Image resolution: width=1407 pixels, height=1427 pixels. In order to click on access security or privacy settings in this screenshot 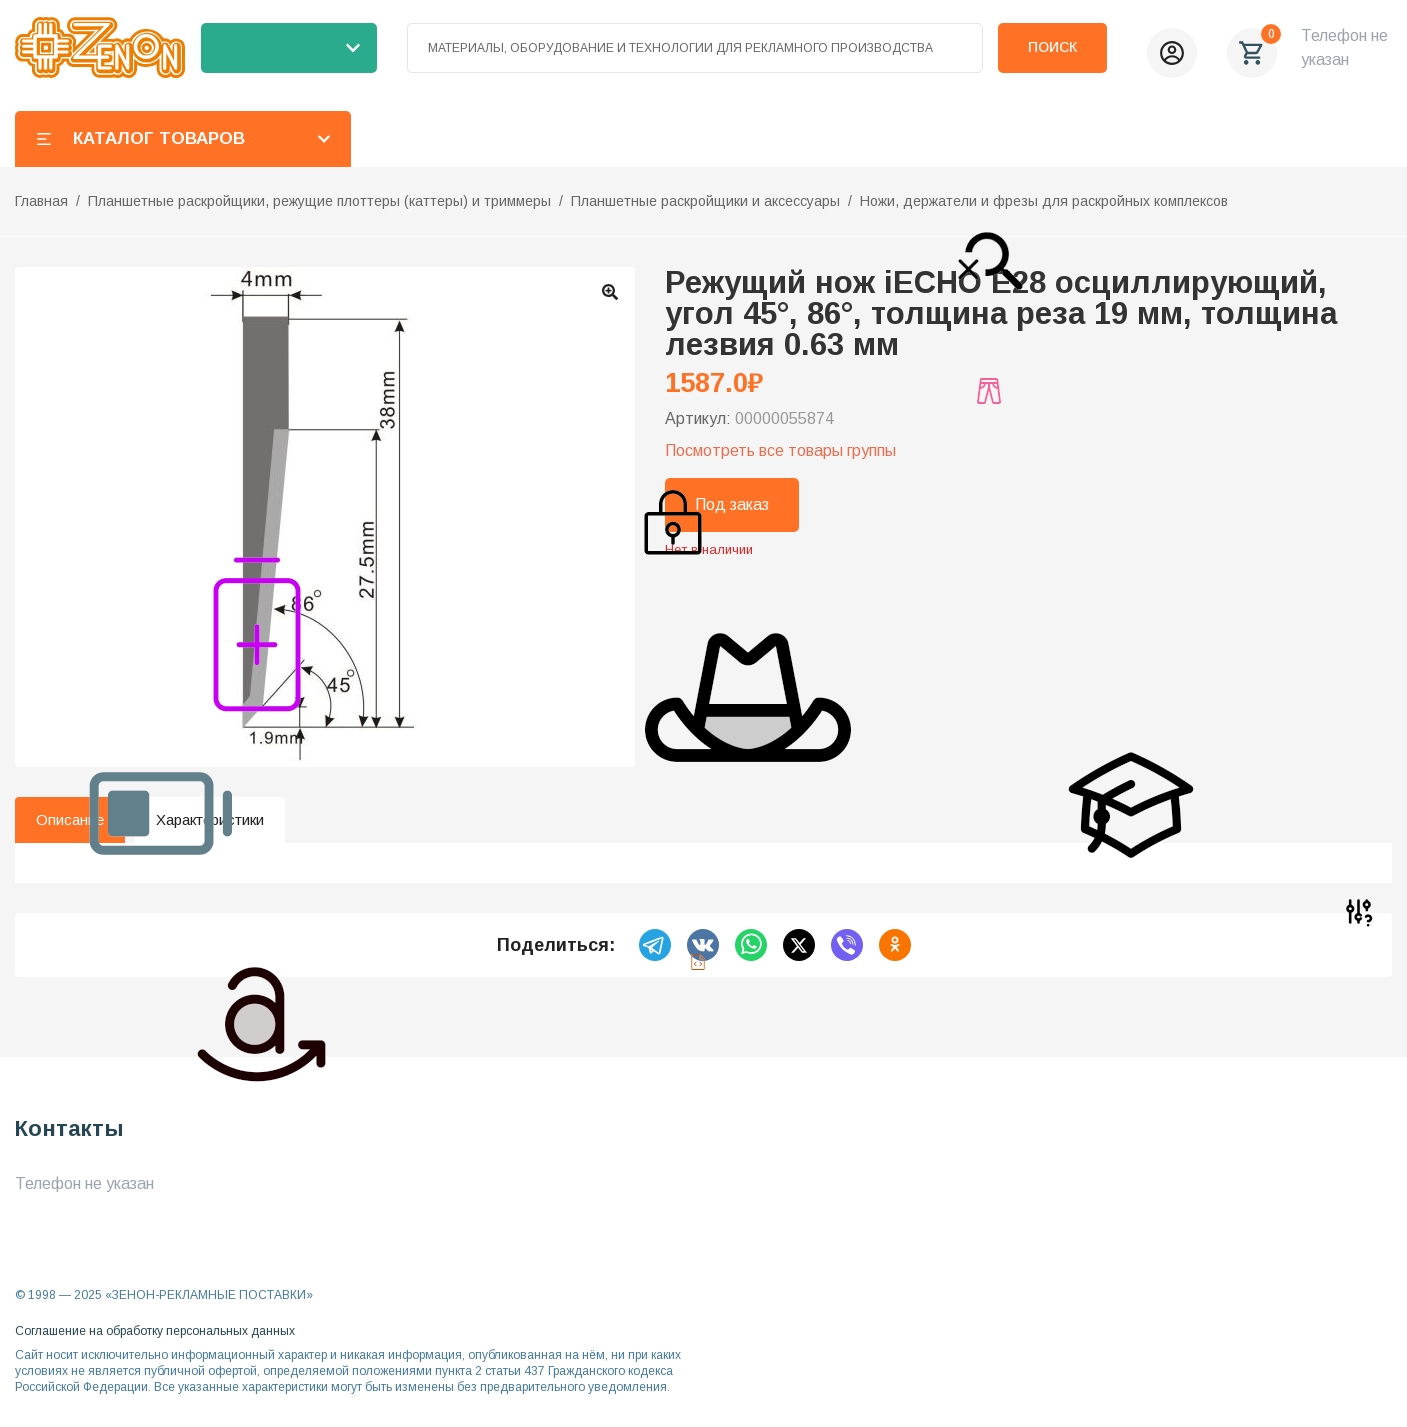, I will do `click(673, 526)`.